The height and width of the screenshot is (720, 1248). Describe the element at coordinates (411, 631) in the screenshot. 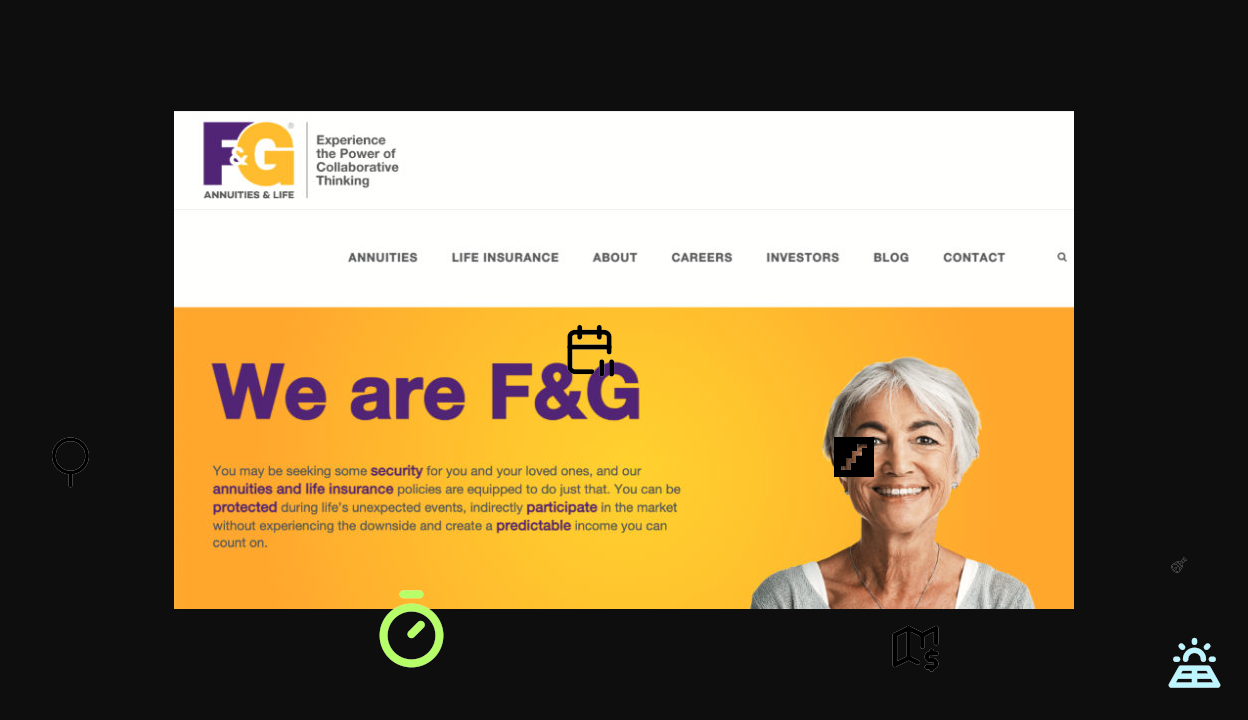

I see `set or view a countdown timer` at that location.